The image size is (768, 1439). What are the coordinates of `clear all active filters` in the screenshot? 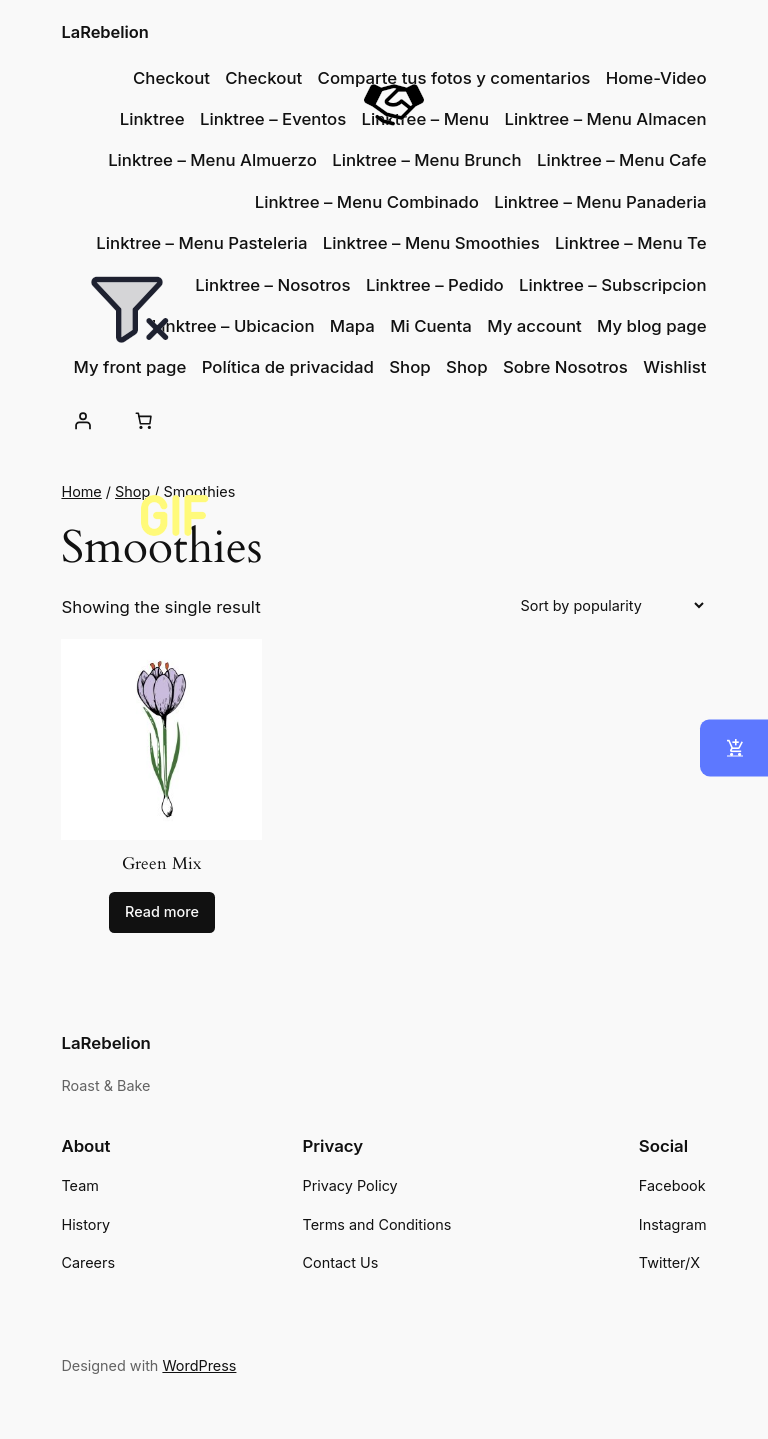 It's located at (127, 307).